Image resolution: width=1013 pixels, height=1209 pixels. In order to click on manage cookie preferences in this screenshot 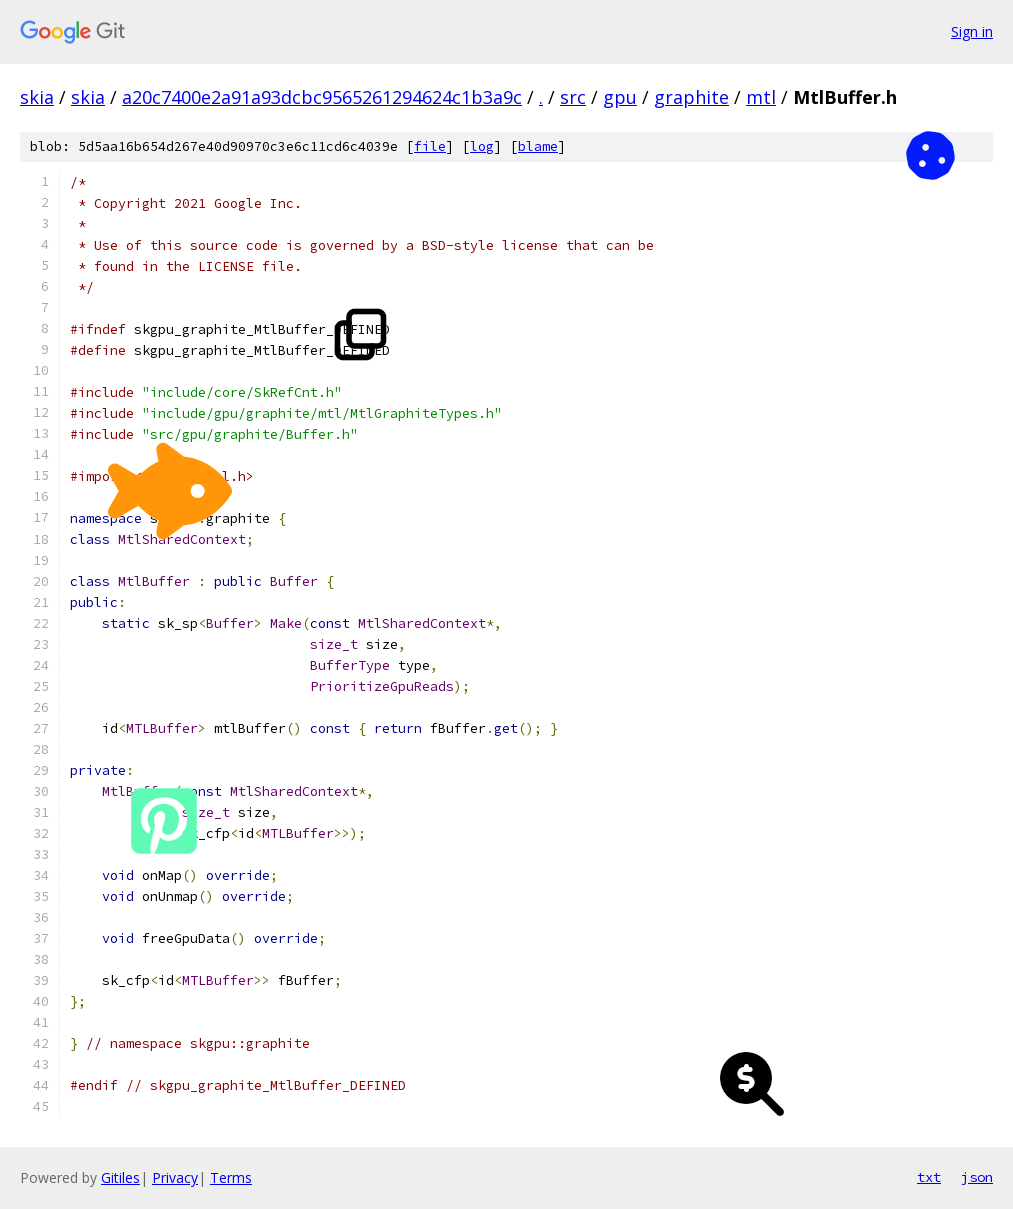, I will do `click(930, 155)`.